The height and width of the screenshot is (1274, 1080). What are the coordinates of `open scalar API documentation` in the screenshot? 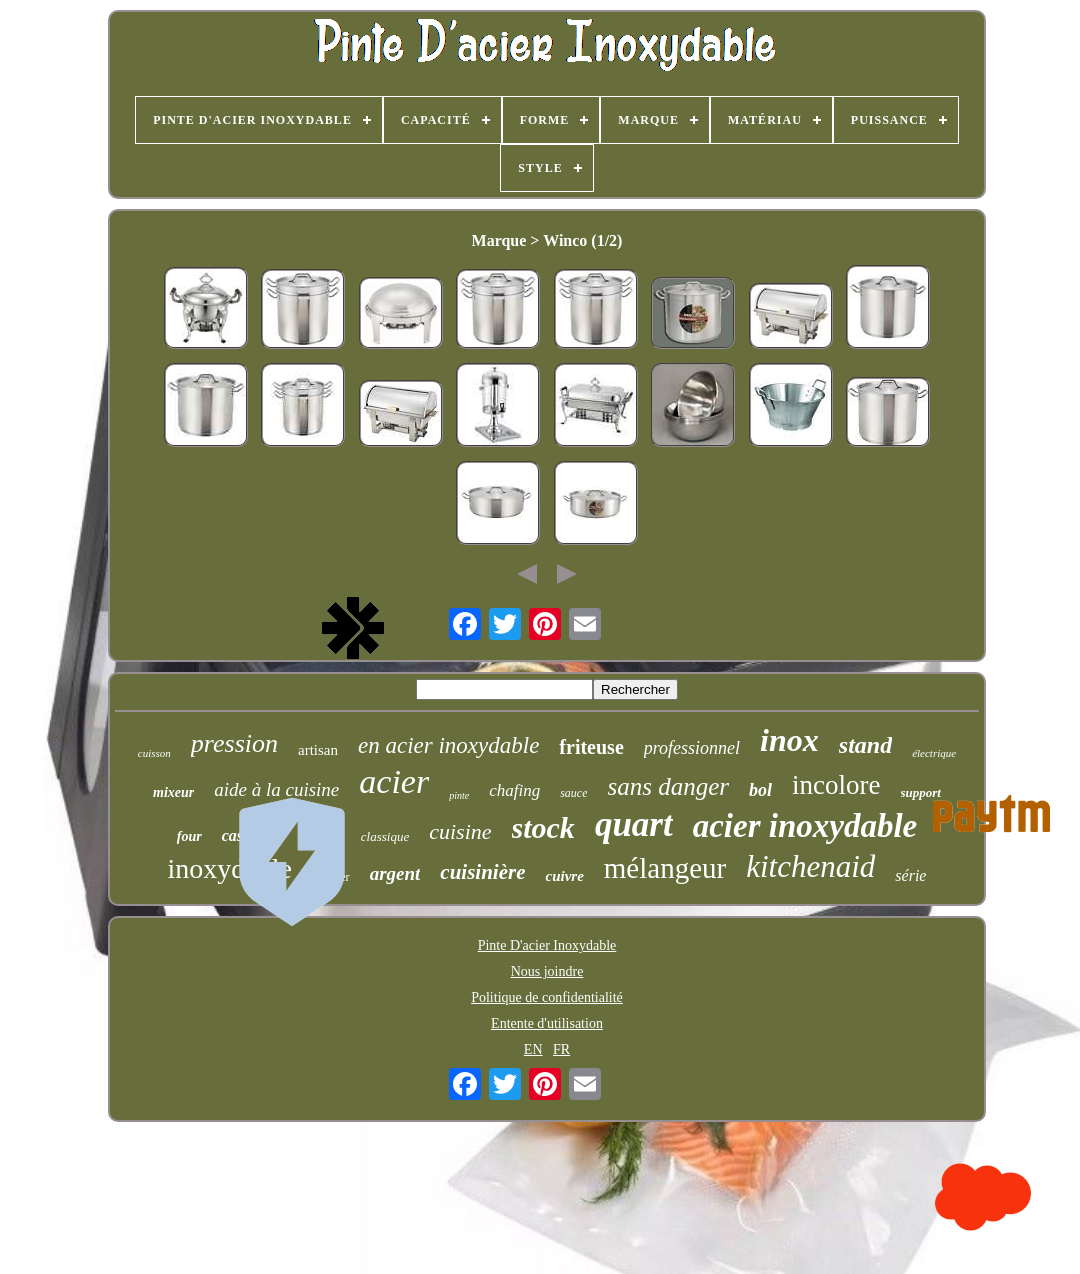 It's located at (353, 628).